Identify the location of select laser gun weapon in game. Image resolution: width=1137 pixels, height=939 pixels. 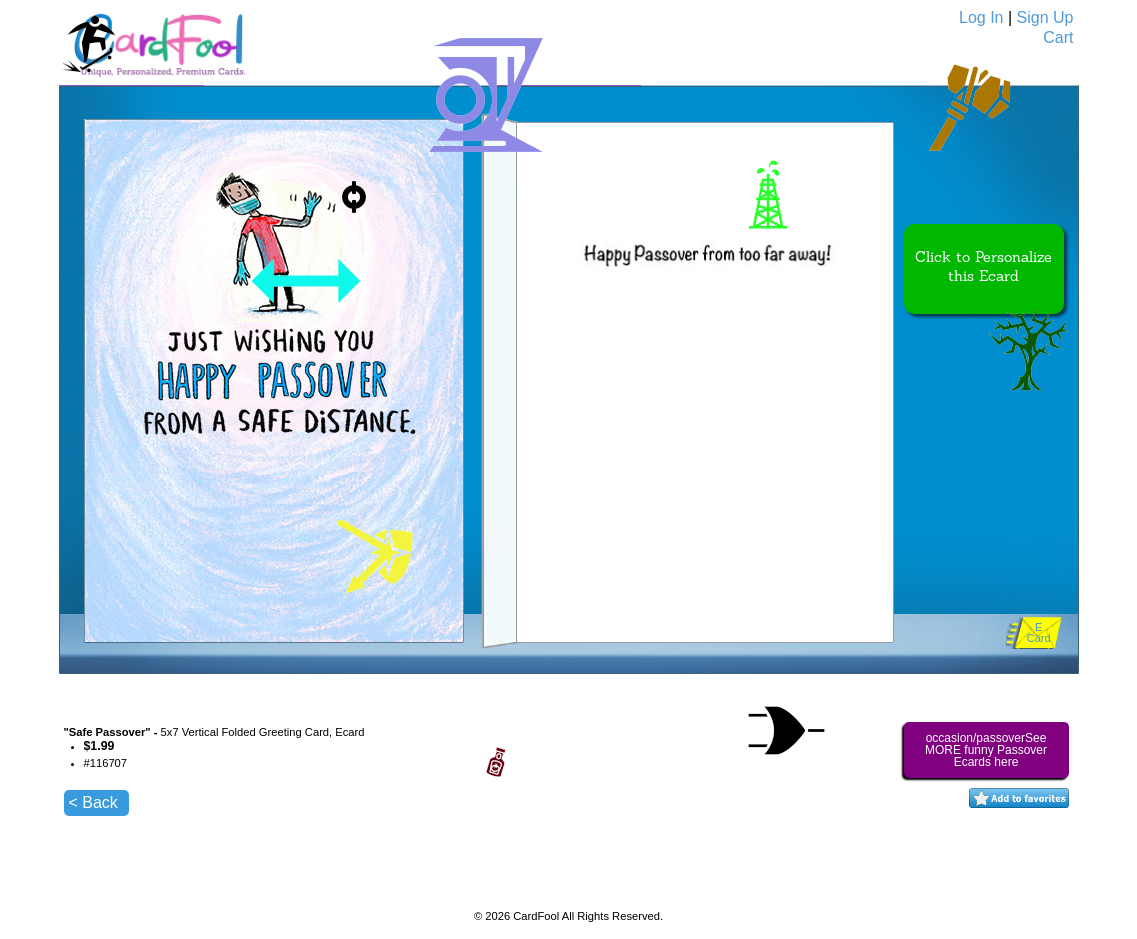
(354, 197).